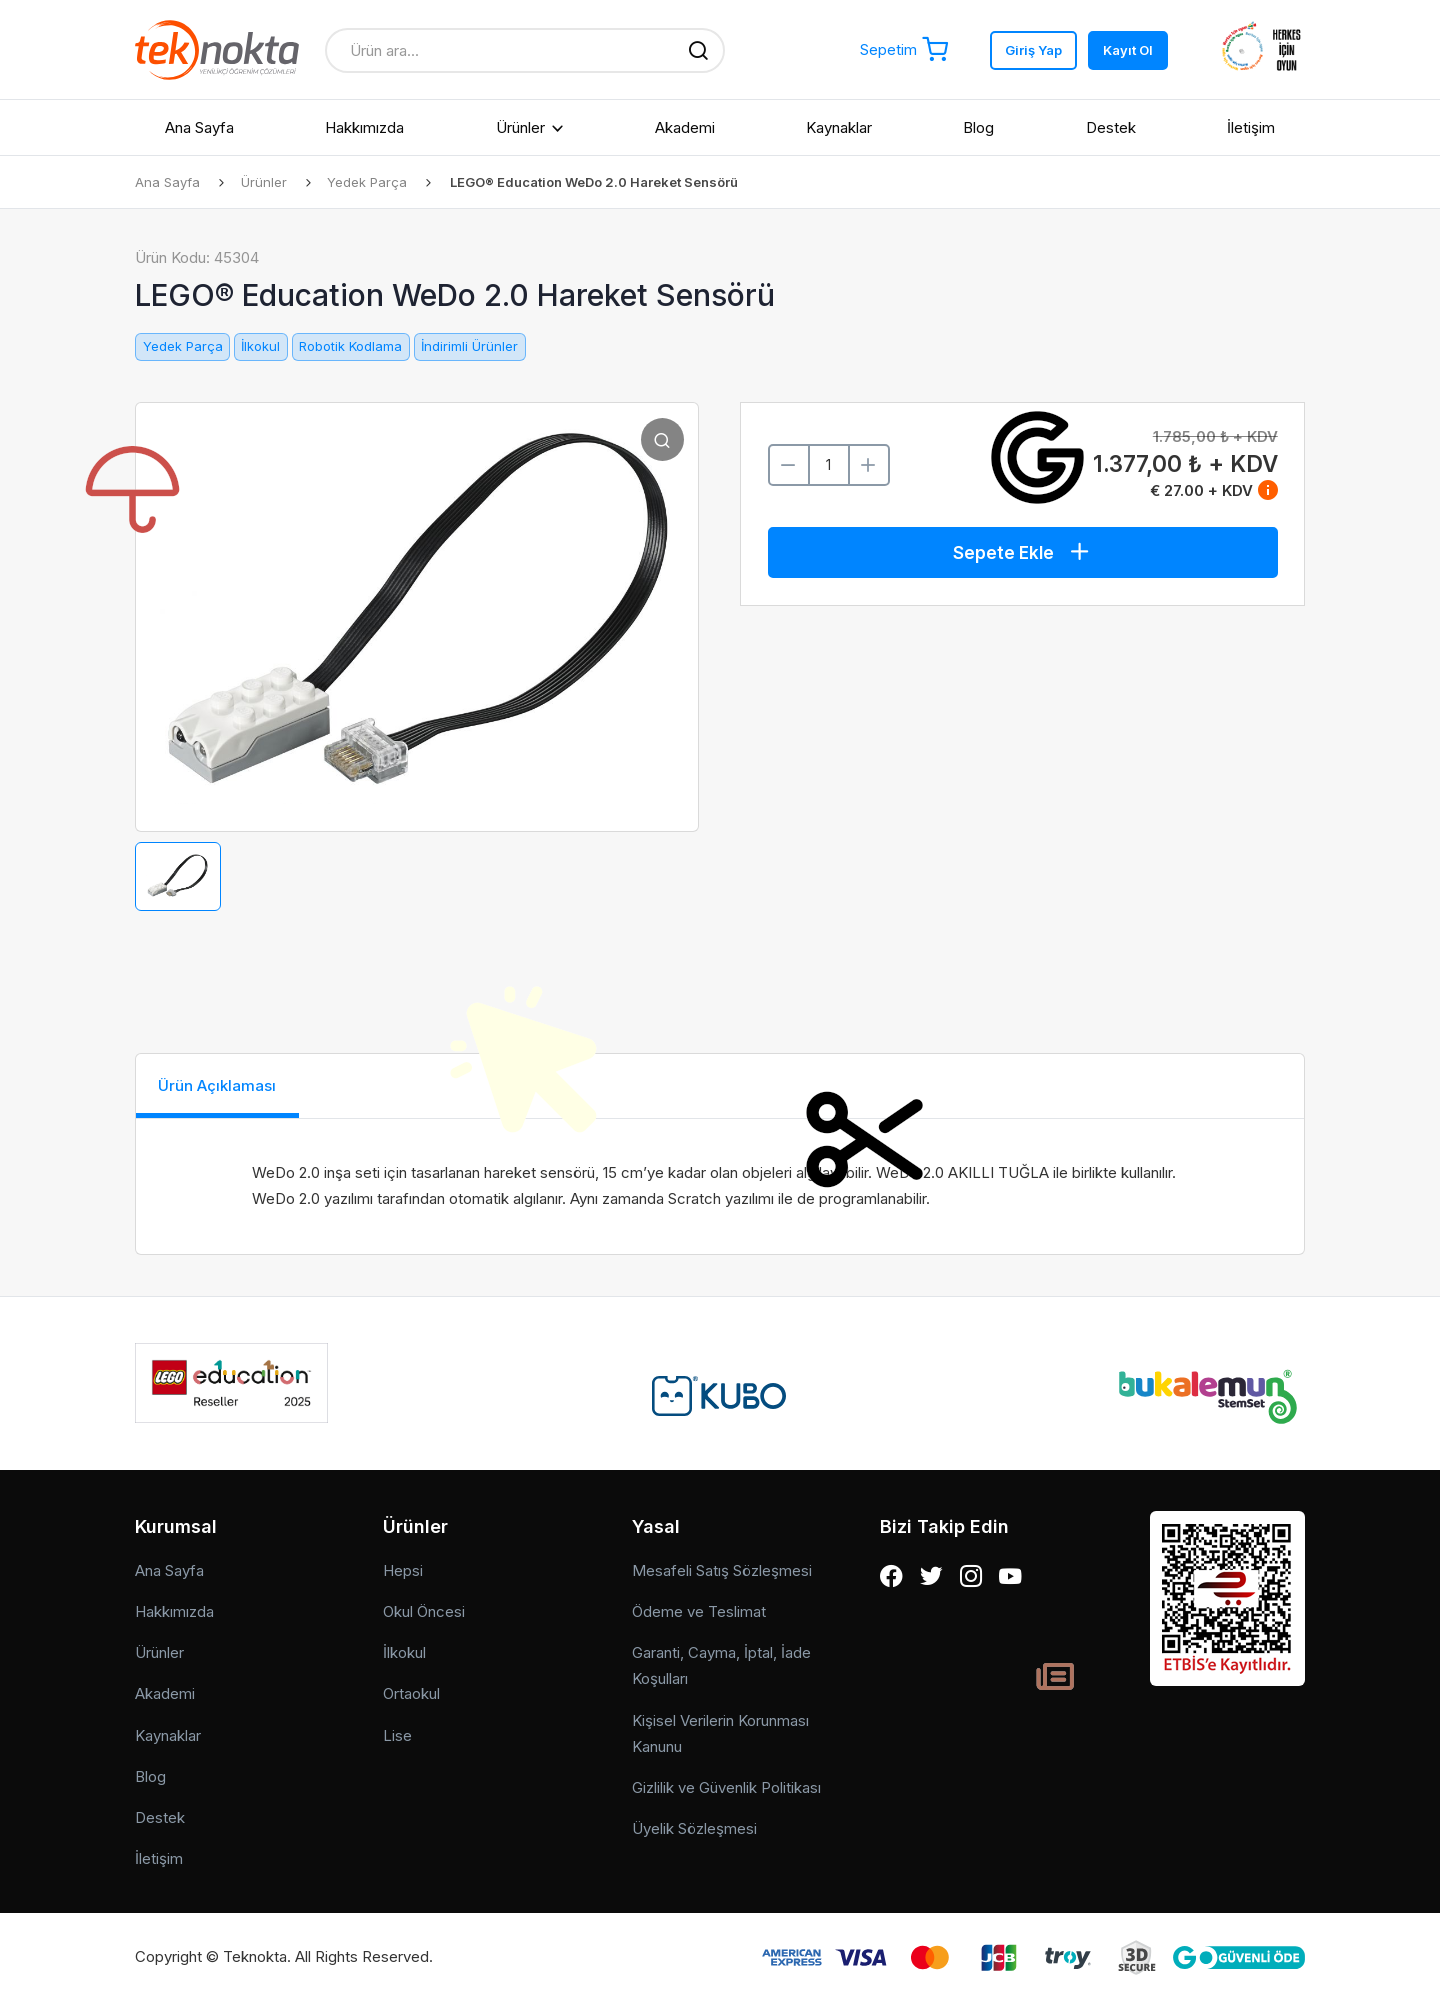  Describe the element at coordinates (862, 1139) in the screenshot. I see `cut selected content` at that location.